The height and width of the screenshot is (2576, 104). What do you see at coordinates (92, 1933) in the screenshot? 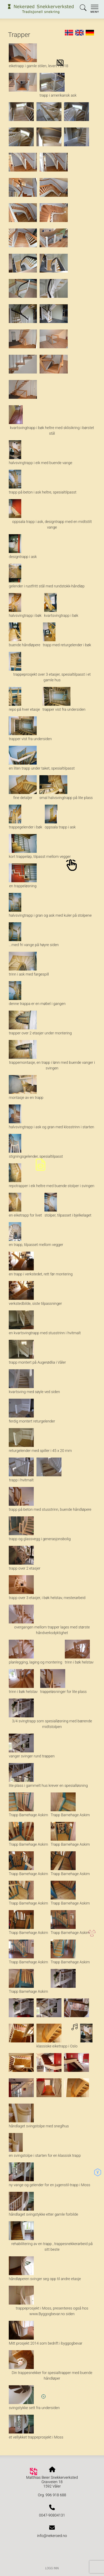
I see `indicates radioactive or hazardous material warning` at bounding box center [92, 1933].